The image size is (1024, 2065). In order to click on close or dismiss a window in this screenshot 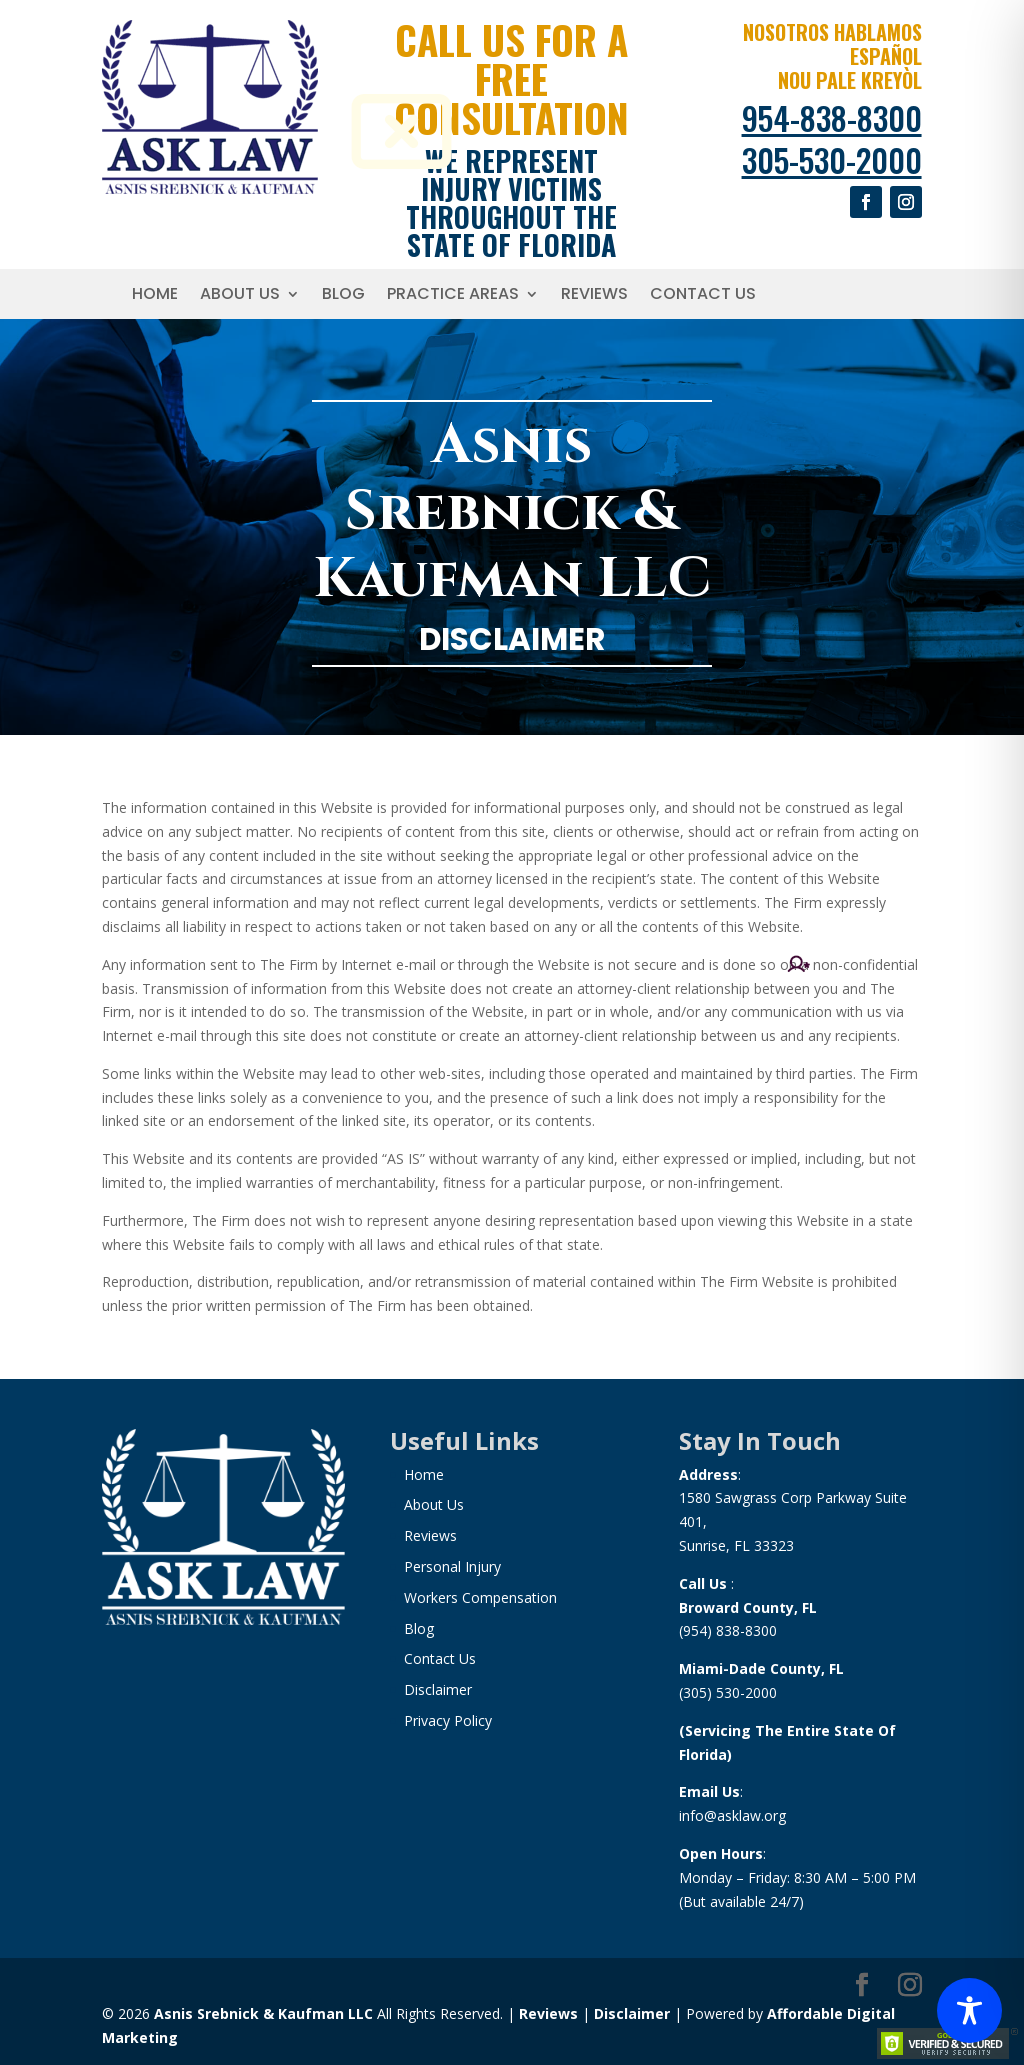, I will do `click(401, 131)`.